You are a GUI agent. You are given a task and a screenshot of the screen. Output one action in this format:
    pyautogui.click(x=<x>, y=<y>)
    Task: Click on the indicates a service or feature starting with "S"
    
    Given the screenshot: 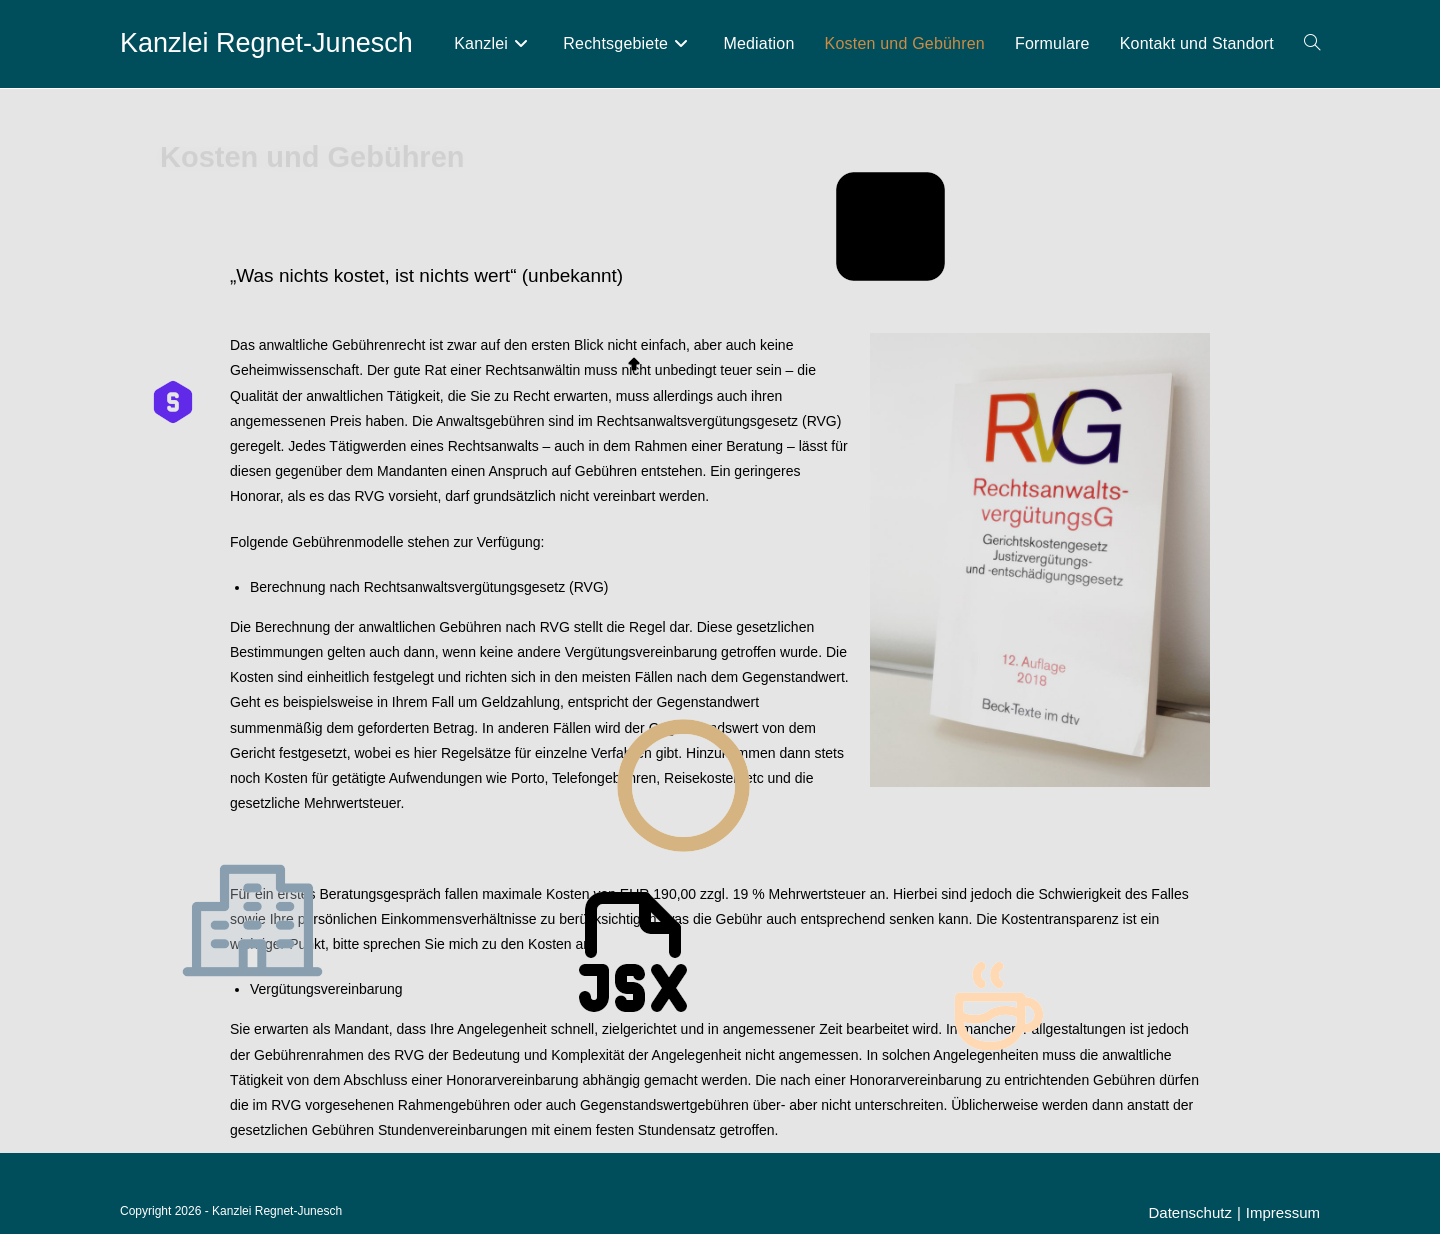 What is the action you would take?
    pyautogui.click(x=173, y=402)
    